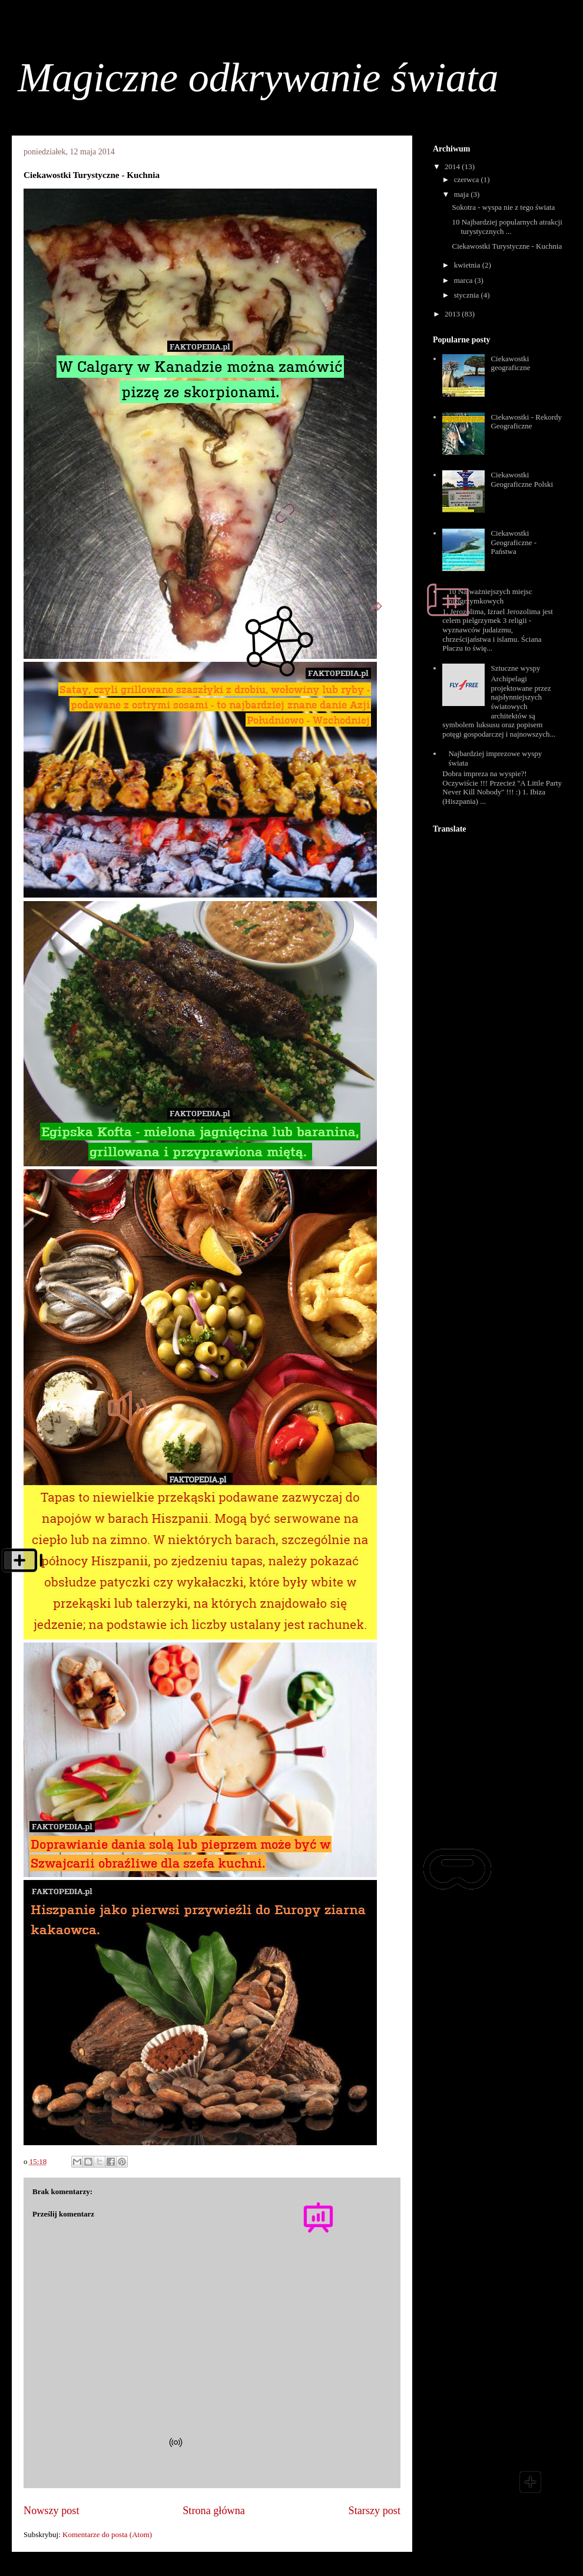 This screenshot has width=583, height=2576. What do you see at coordinates (285, 513) in the screenshot?
I see `disconnect or unlink connected items` at bounding box center [285, 513].